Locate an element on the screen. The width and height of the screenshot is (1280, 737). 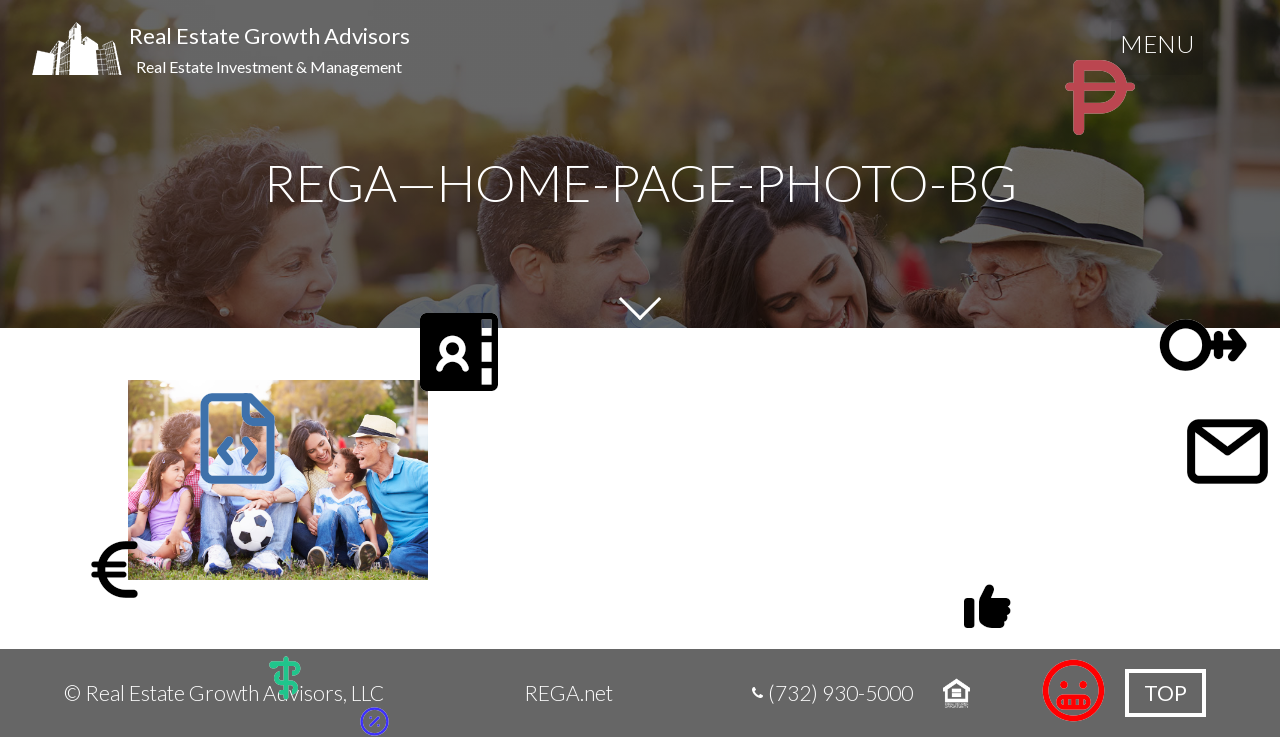
like or upvote content is located at coordinates (988, 607).